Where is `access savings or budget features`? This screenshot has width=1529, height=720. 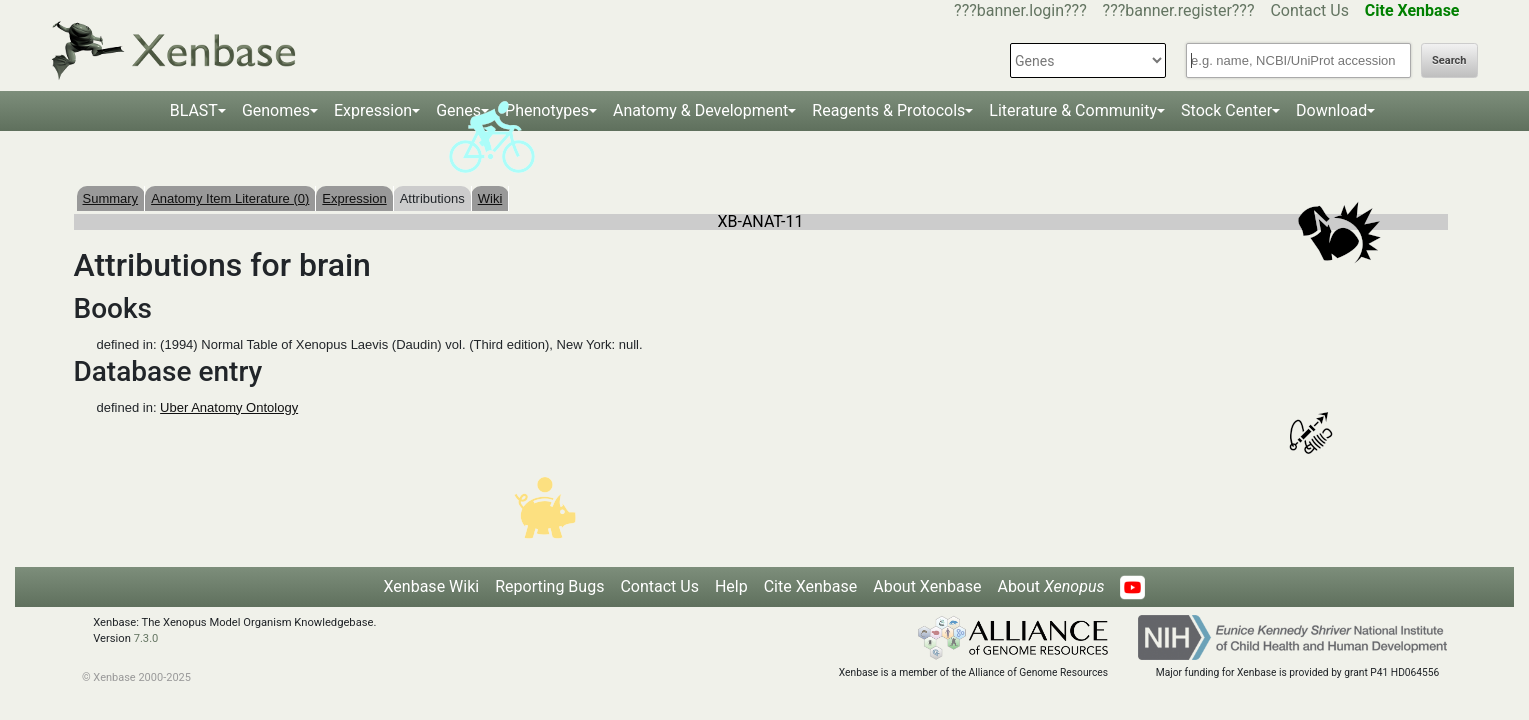 access savings or budget features is located at coordinates (545, 509).